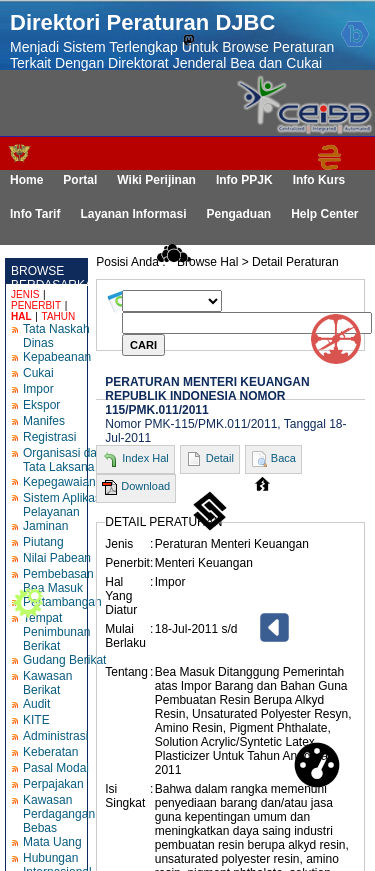  Describe the element at coordinates (28, 603) in the screenshot. I see `WHMCS web hosting billing and automation platform logo` at that location.